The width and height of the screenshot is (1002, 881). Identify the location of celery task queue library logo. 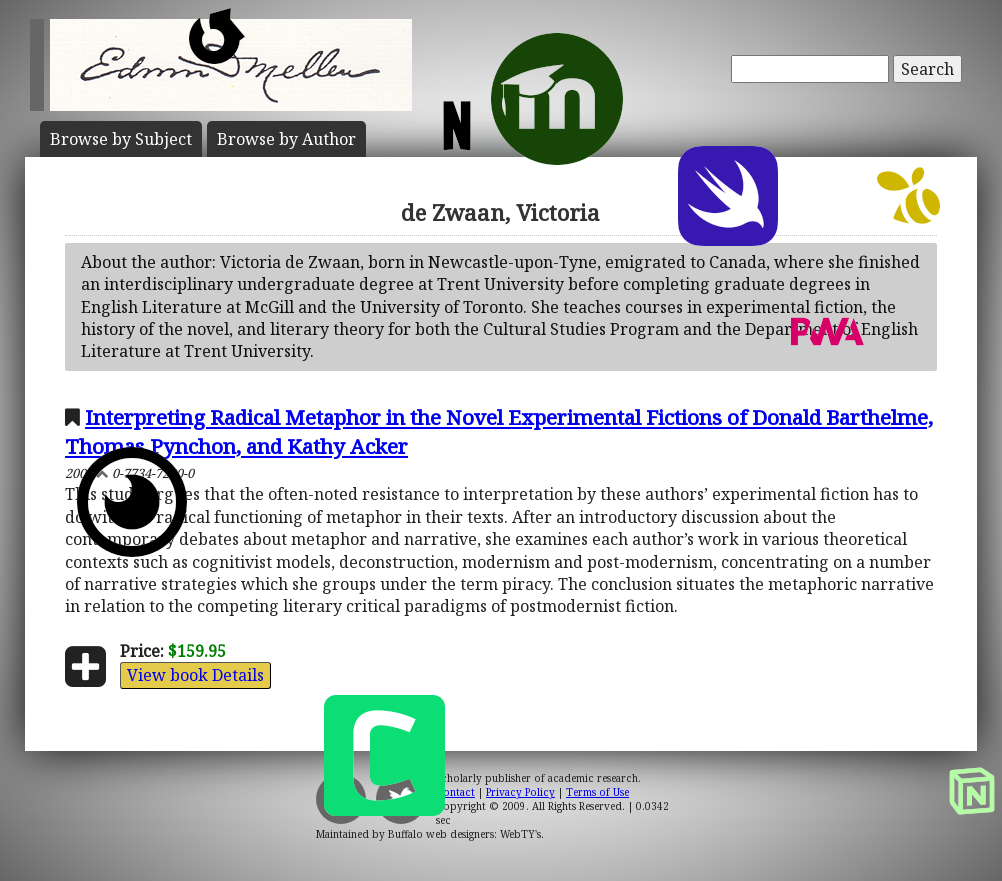
(384, 755).